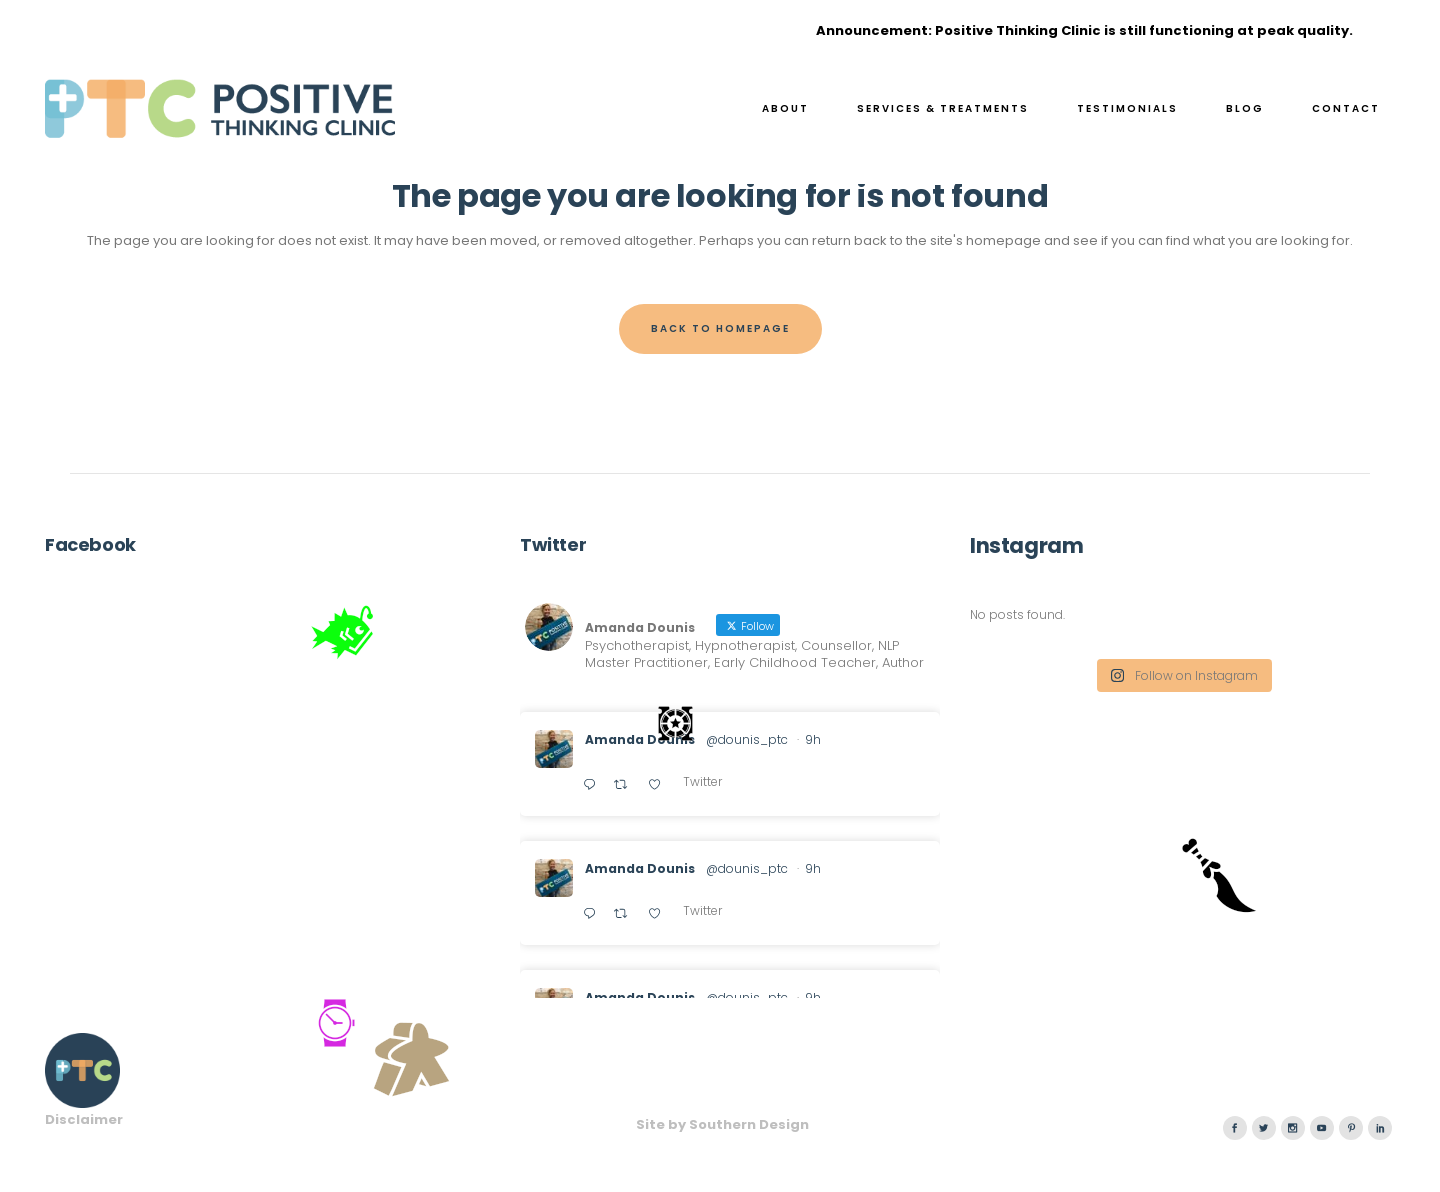 The height and width of the screenshot is (1192, 1440). I want to click on imperial faction or empire team selector, so click(675, 723).